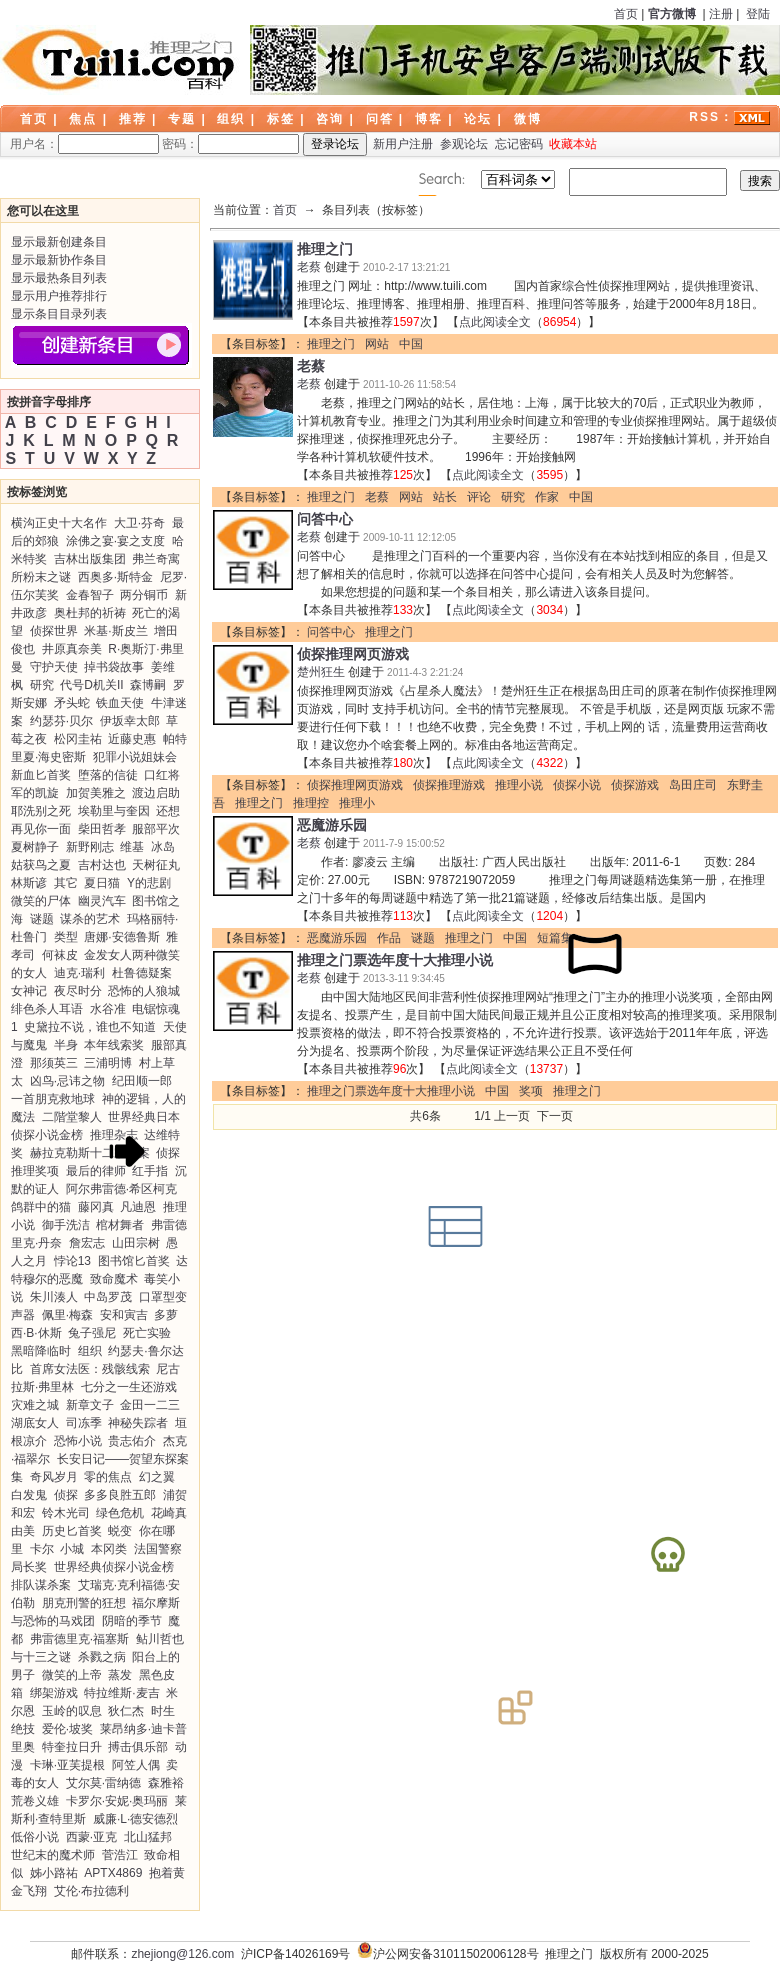 The height and width of the screenshot is (1963, 780). I want to click on switch to panorama photo mode, so click(595, 954).